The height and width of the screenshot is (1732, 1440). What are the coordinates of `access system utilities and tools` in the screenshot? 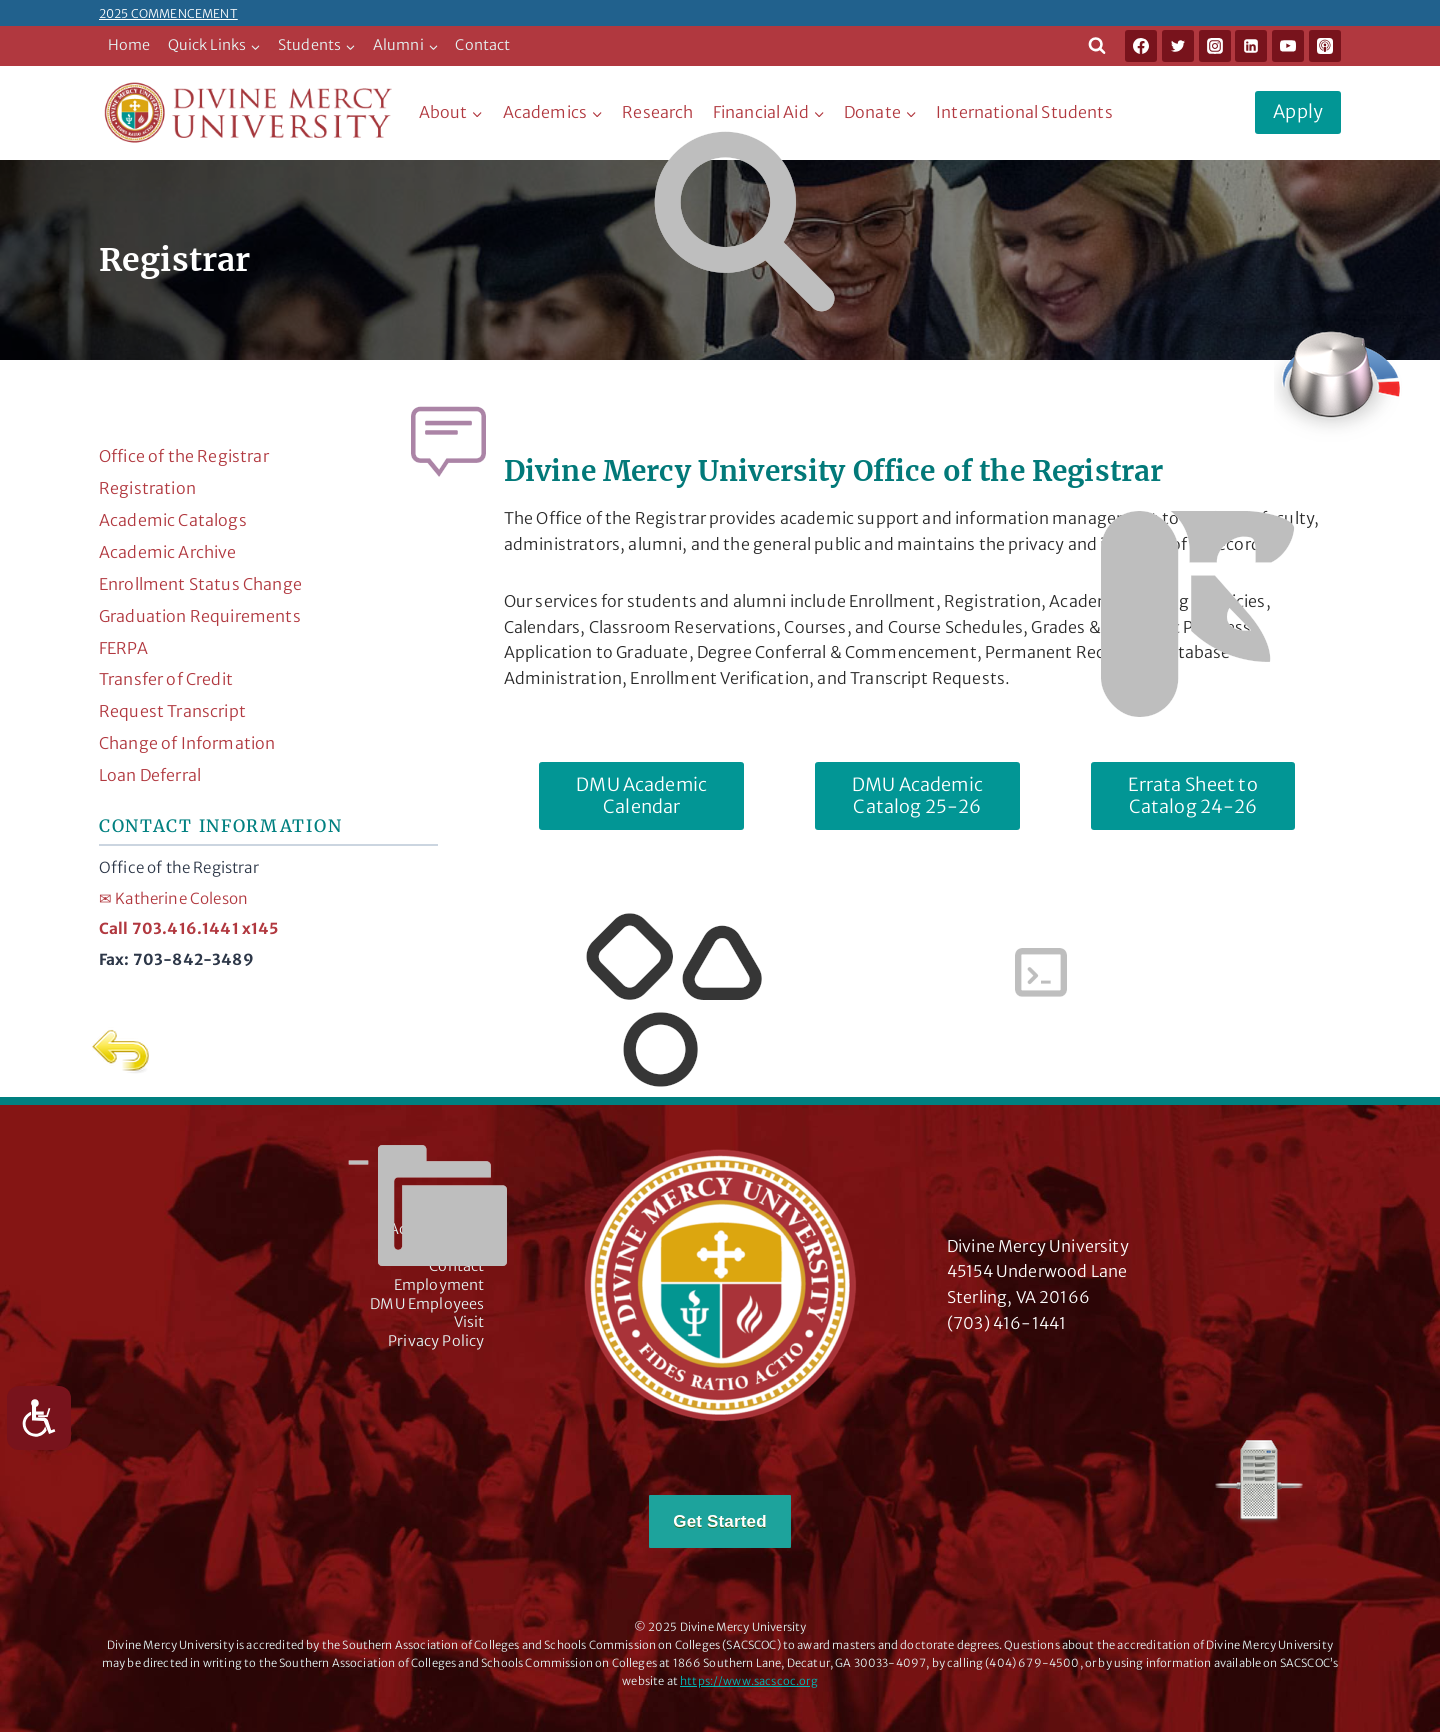 It's located at (1204, 614).